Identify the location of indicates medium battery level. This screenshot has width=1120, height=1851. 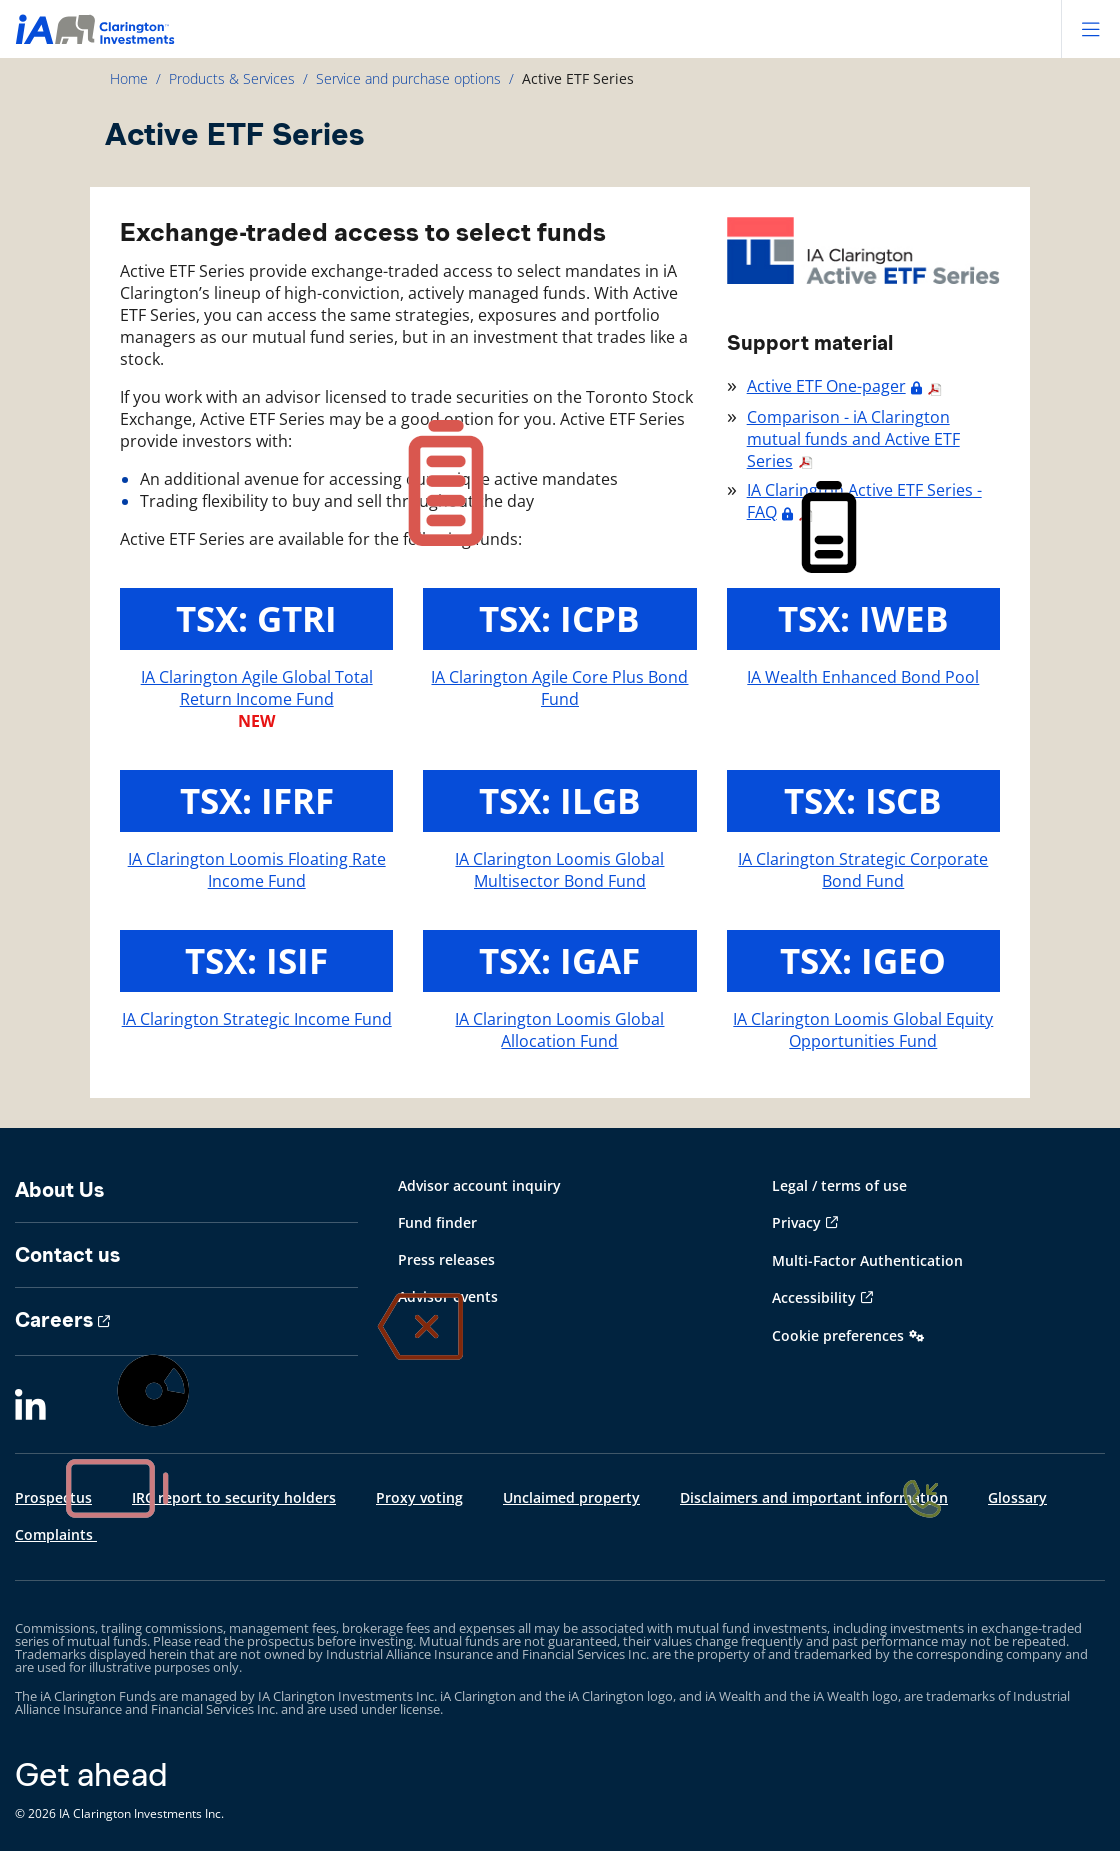
(829, 527).